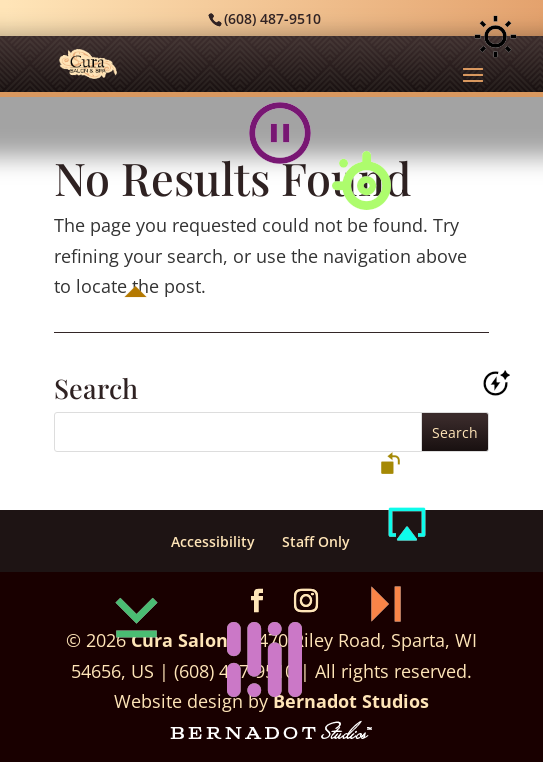  What do you see at coordinates (495, 36) in the screenshot?
I see `switch to light mode` at bounding box center [495, 36].